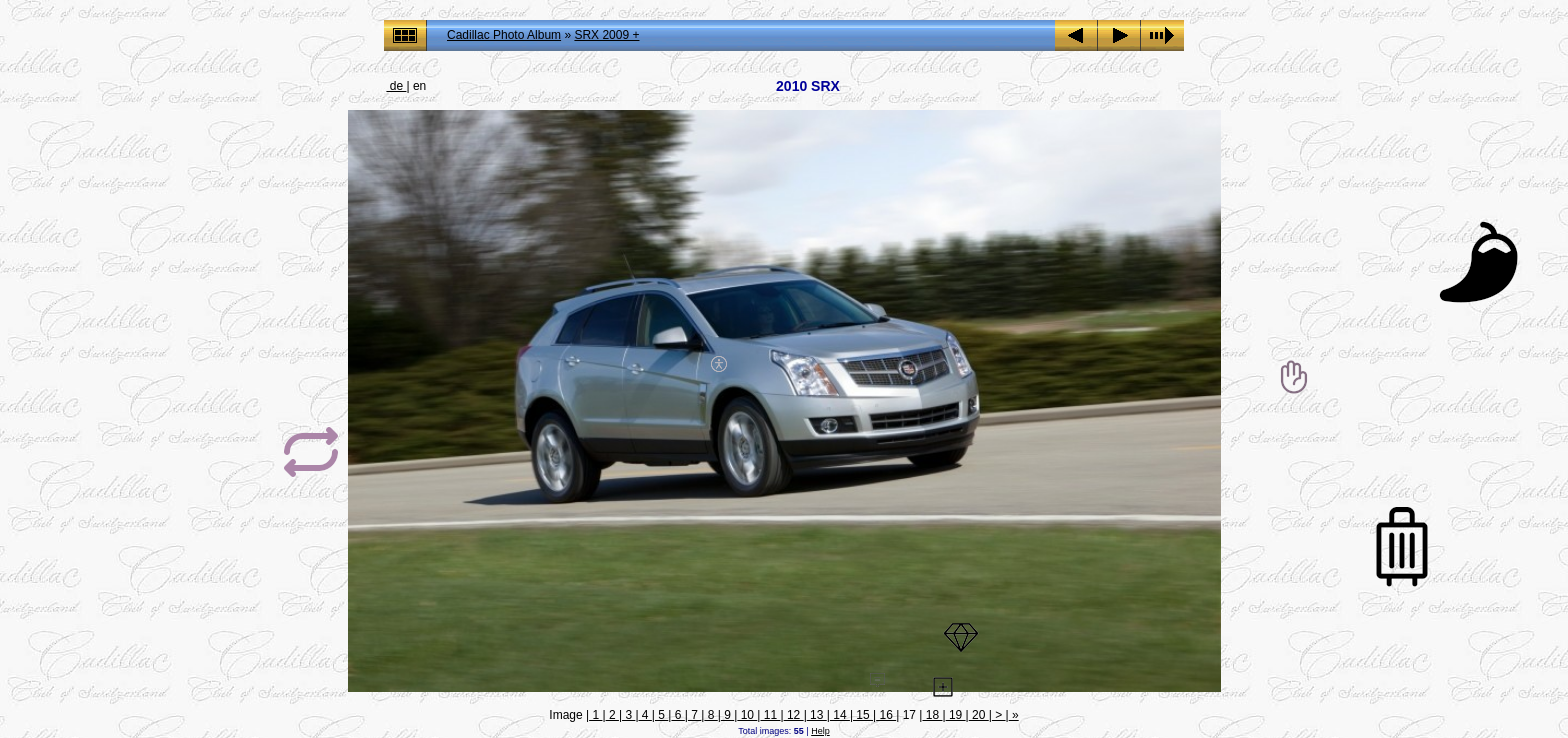 The width and height of the screenshot is (1568, 738). What do you see at coordinates (719, 364) in the screenshot?
I see `view user profile` at bounding box center [719, 364].